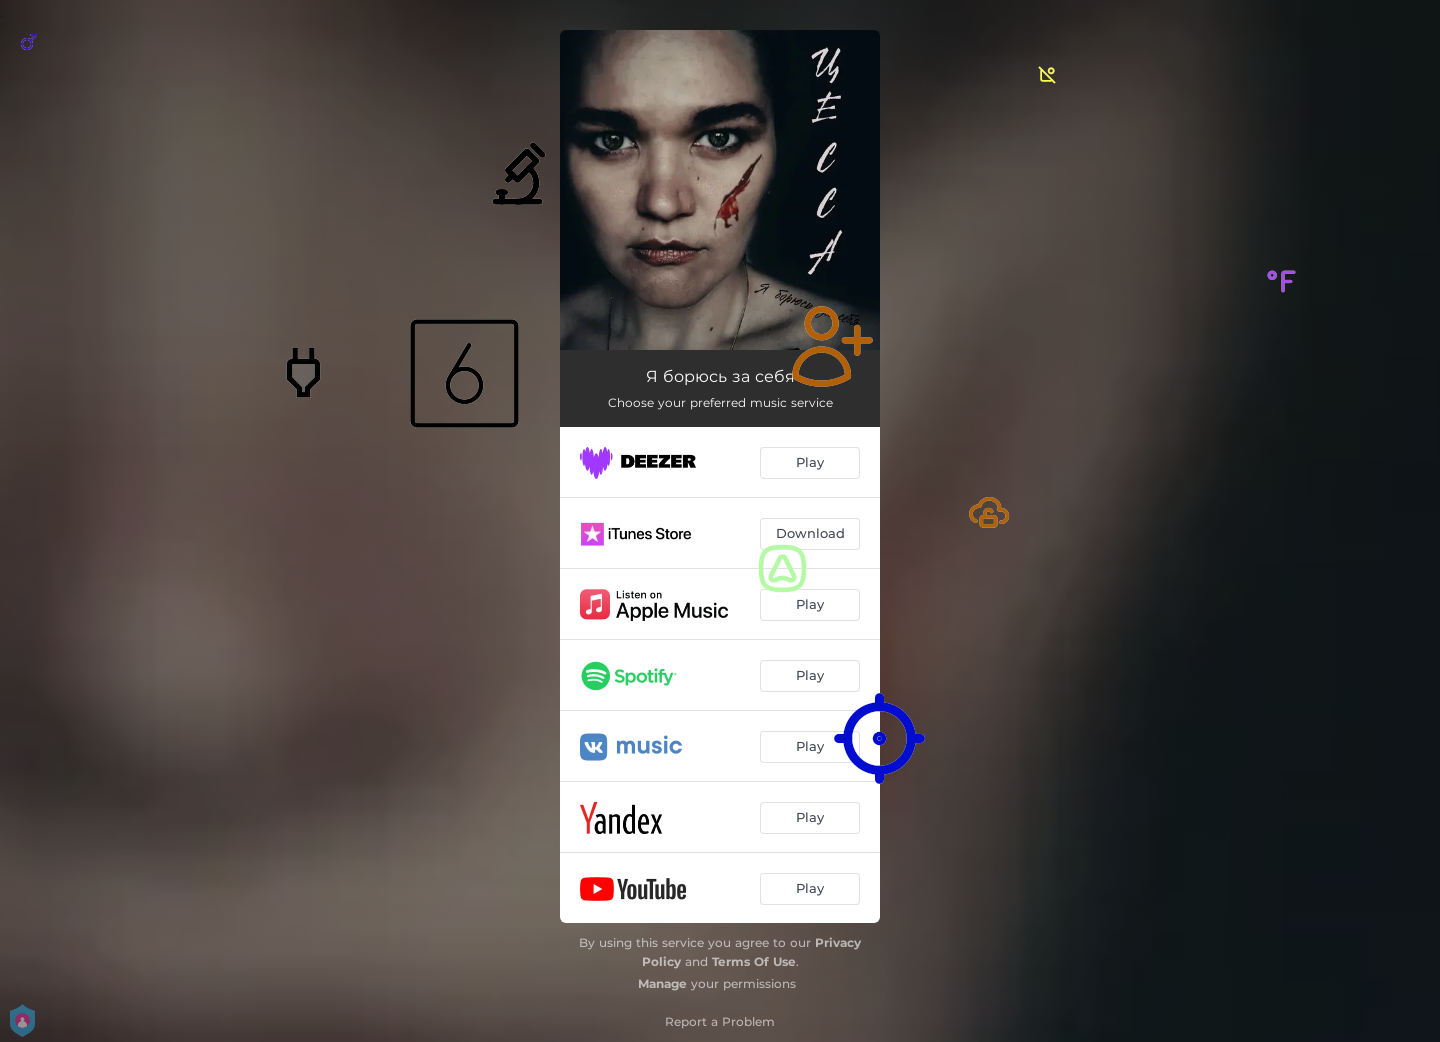  I want to click on center or focus on current location, so click(879, 738).